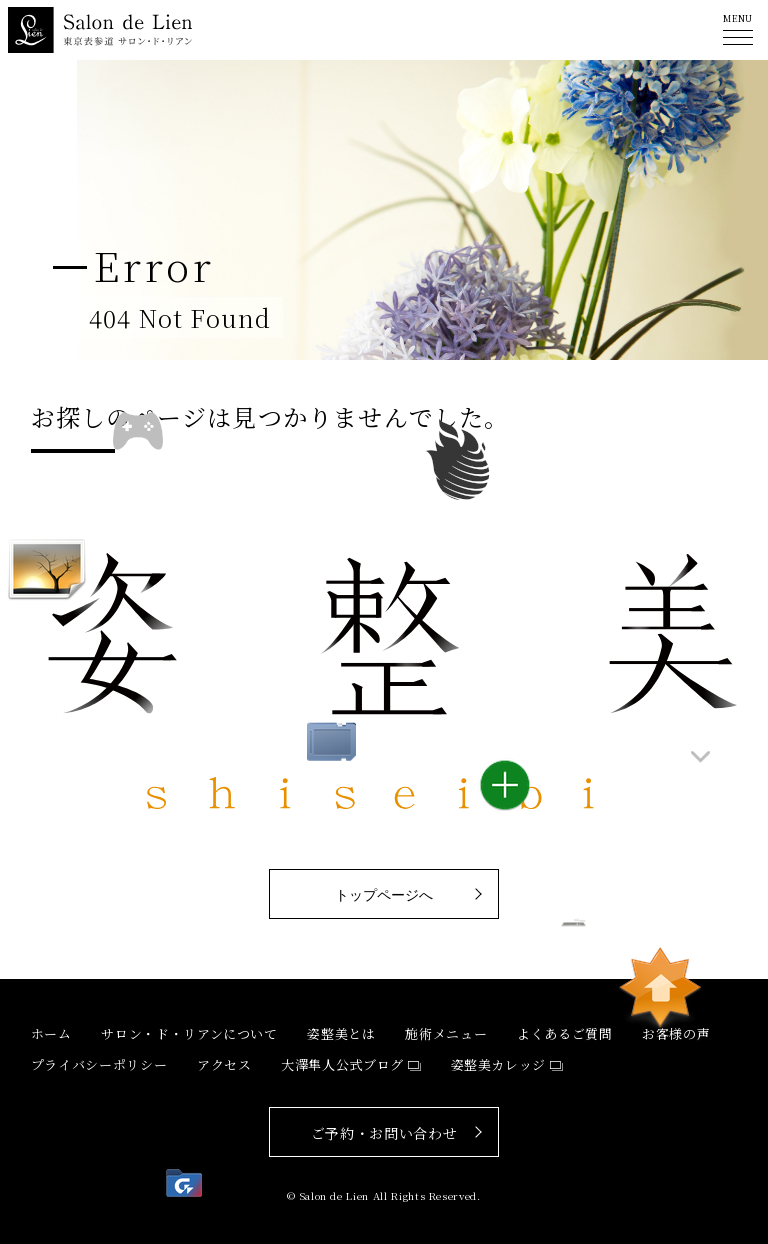 The image size is (768, 1244). What do you see at coordinates (505, 785) in the screenshot?
I see `add a new item or file` at bounding box center [505, 785].